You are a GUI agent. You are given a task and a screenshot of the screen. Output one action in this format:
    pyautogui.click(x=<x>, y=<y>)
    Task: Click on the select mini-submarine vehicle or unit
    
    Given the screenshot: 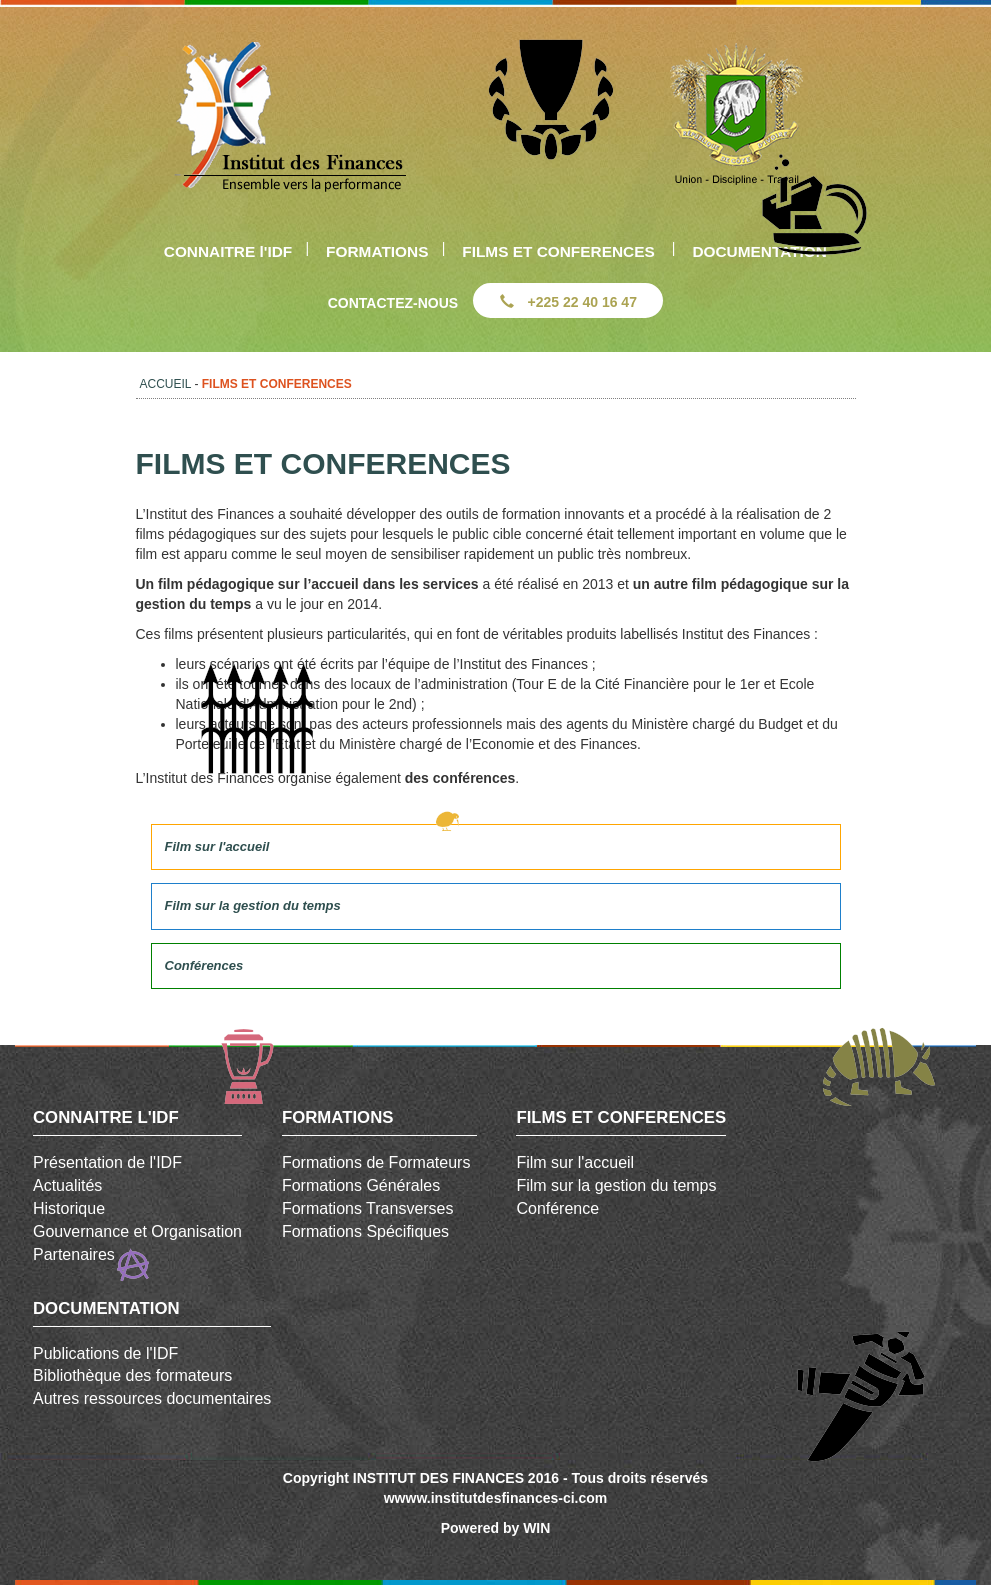 What is the action you would take?
    pyautogui.click(x=814, y=204)
    